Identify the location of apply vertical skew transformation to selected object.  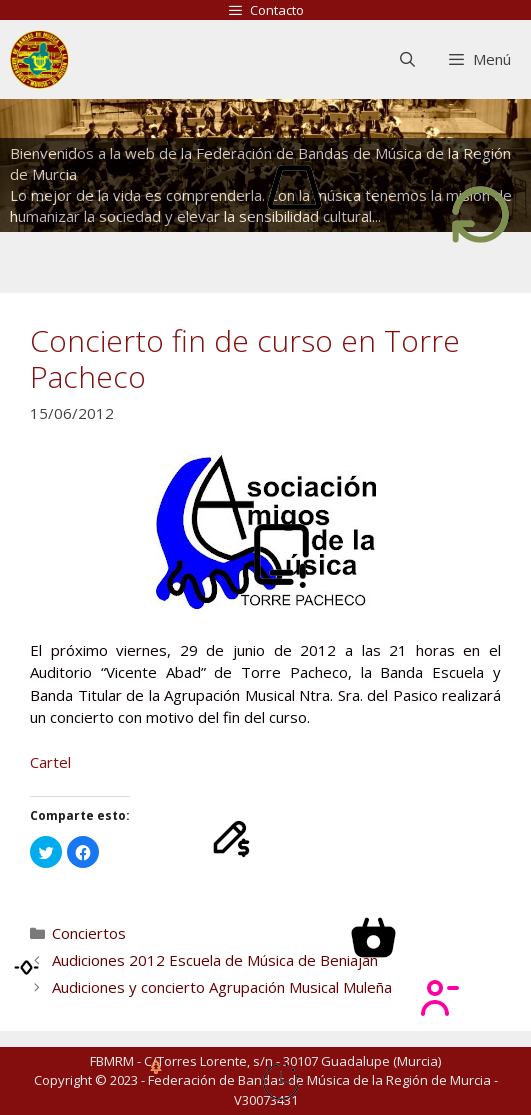
(294, 187).